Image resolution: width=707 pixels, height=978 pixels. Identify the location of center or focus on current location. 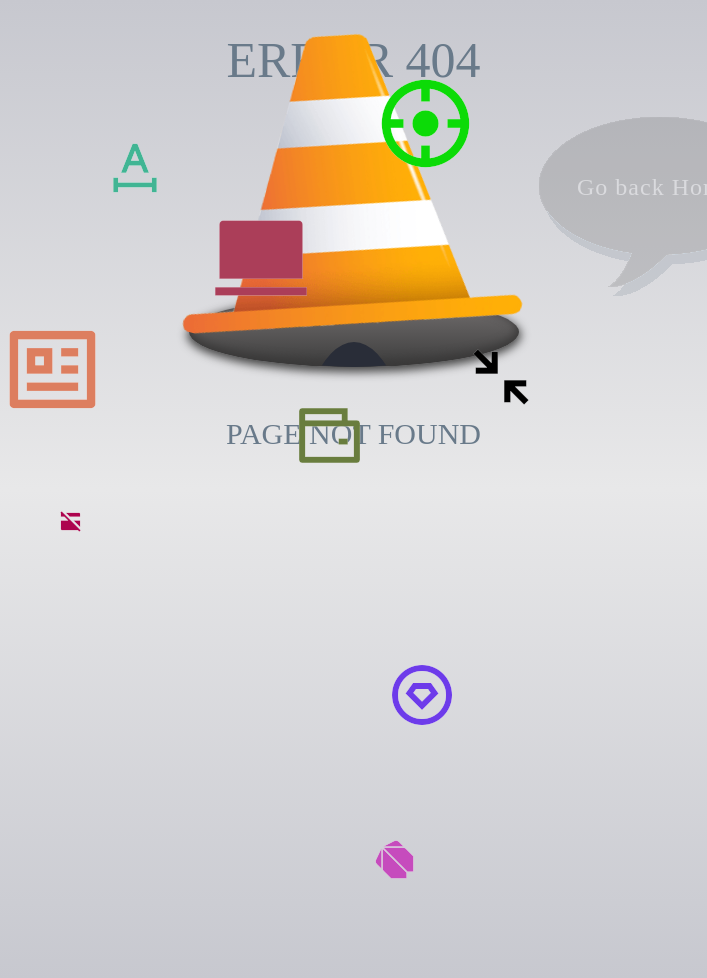
(425, 123).